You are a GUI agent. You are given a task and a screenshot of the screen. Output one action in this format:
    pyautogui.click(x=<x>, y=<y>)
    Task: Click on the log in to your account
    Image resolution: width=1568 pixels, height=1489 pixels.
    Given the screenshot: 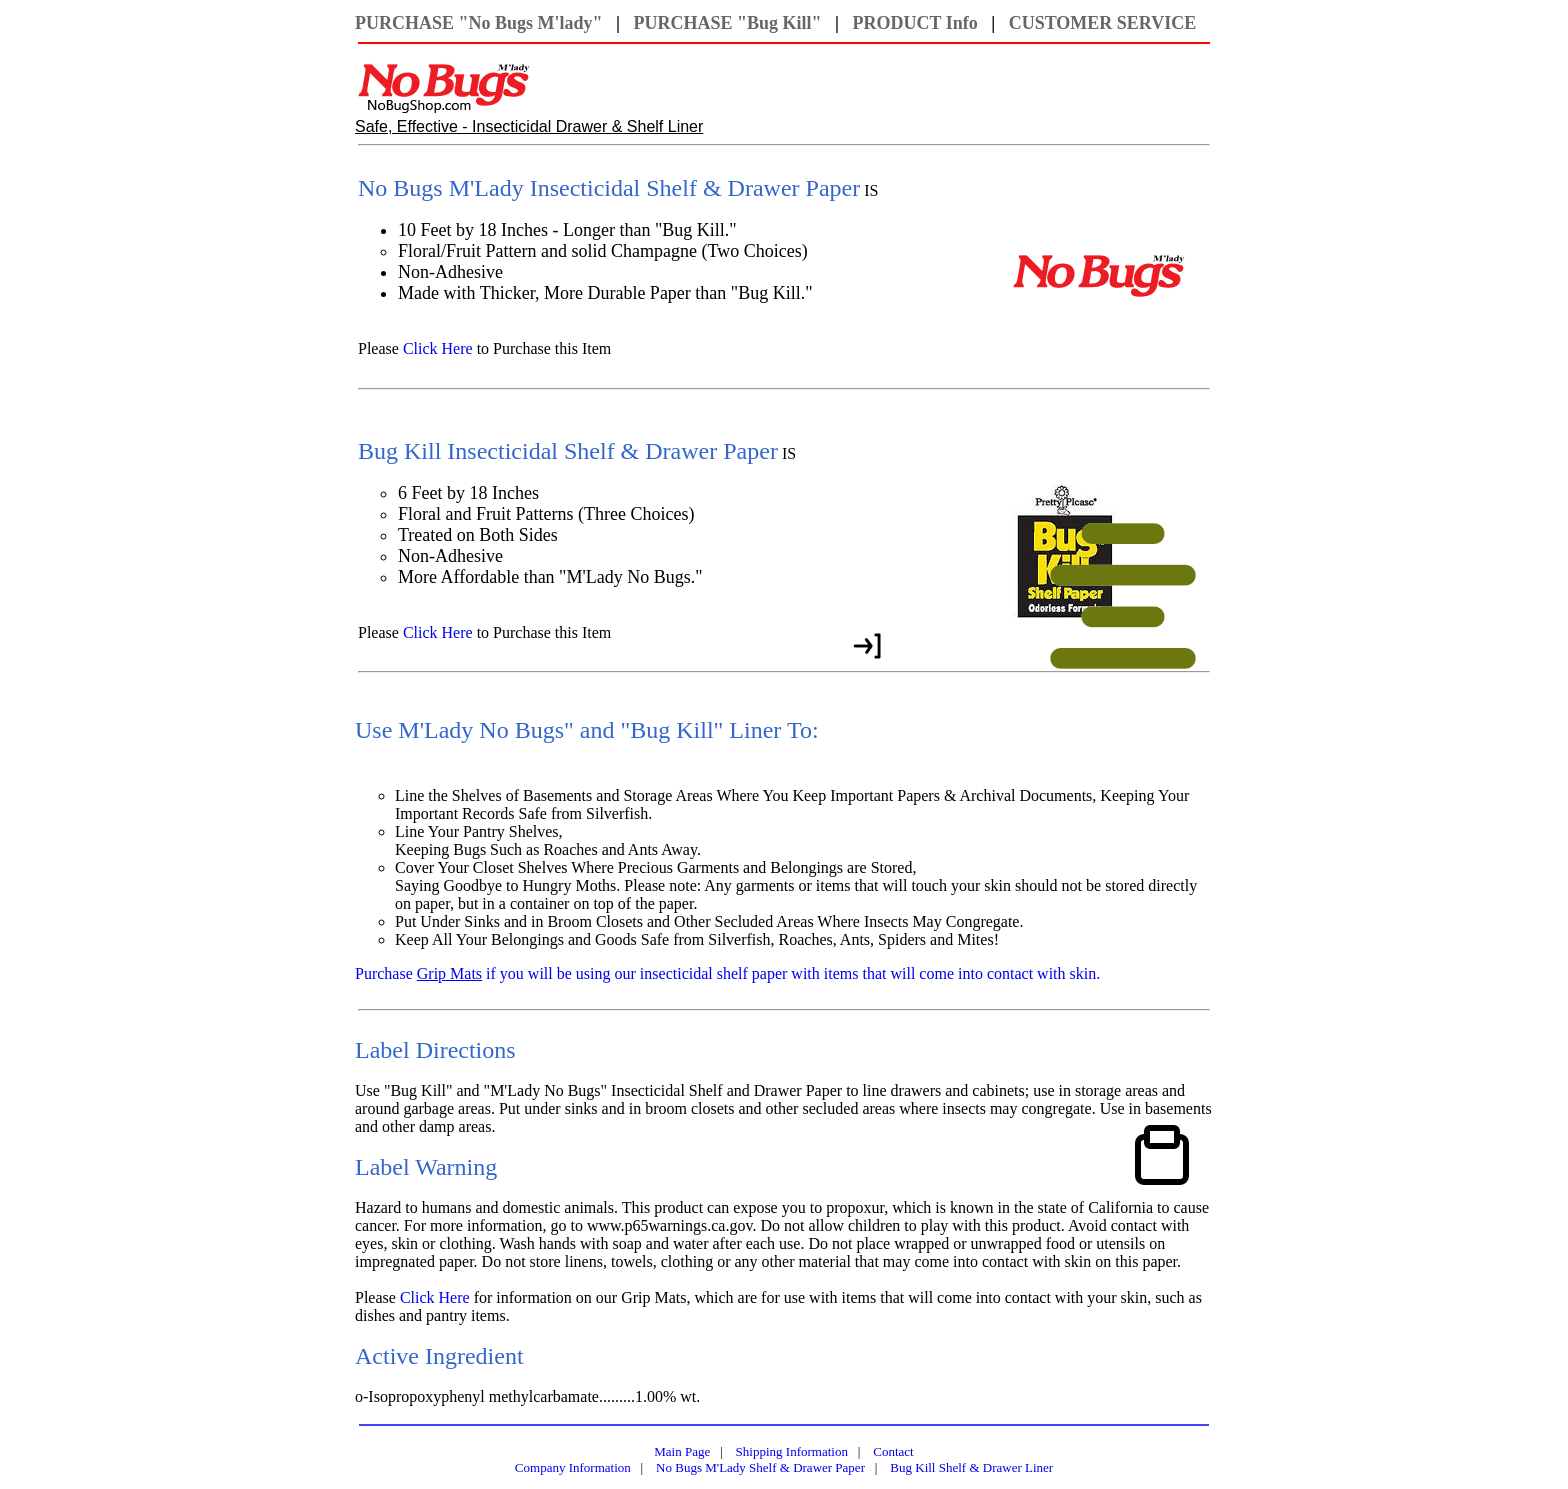 What is the action you would take?
    pyautogui.click(x=868, y=646)
    